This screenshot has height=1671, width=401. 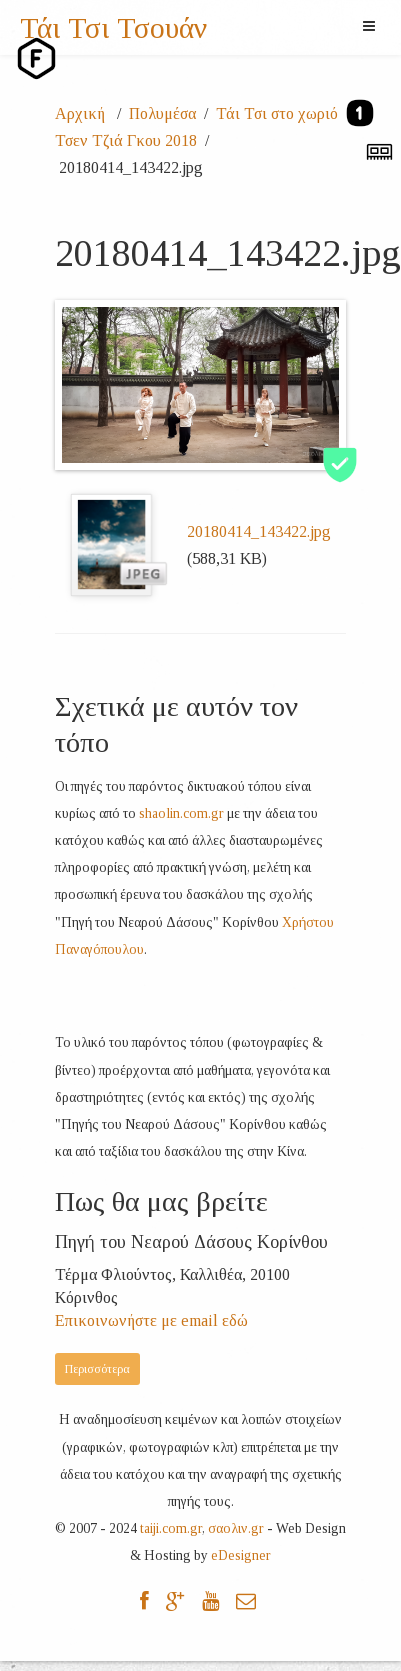 I want to click on view system memory or RAM usage, so click(x=379, y=151).